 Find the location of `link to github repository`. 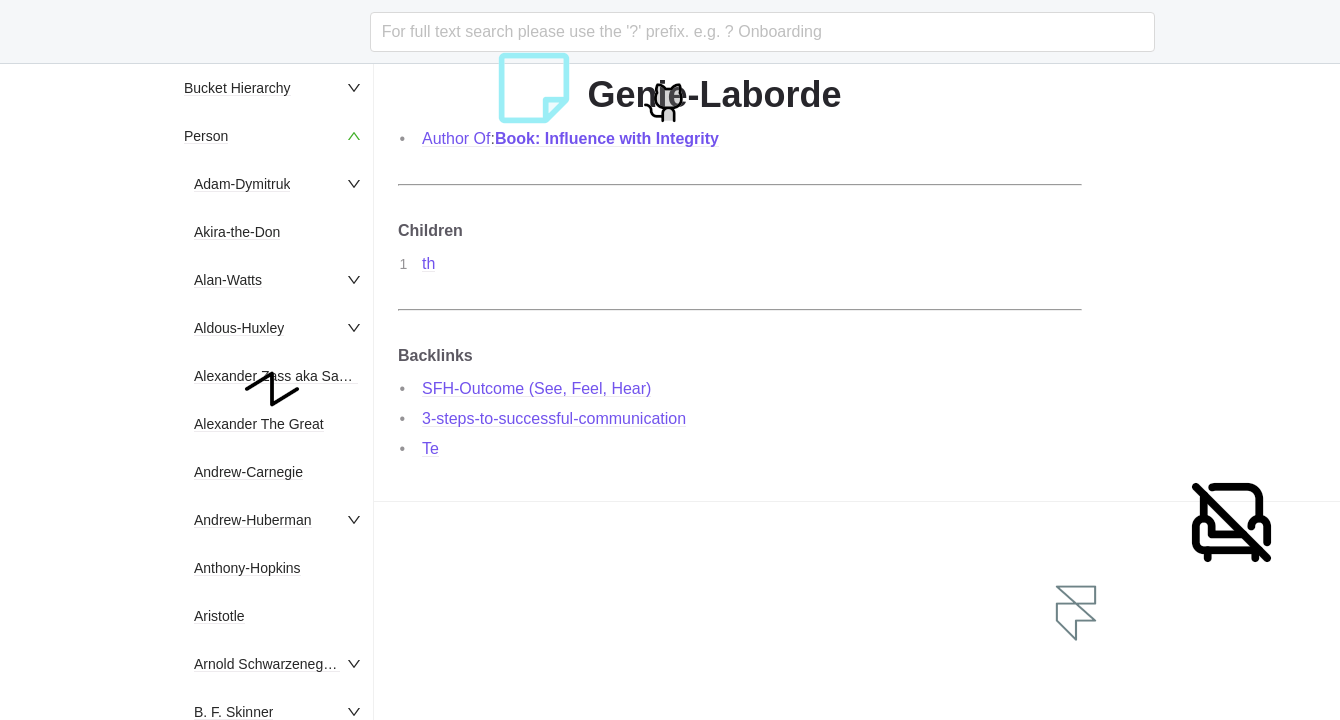

link to github repository is located at coordinates (667, 102).